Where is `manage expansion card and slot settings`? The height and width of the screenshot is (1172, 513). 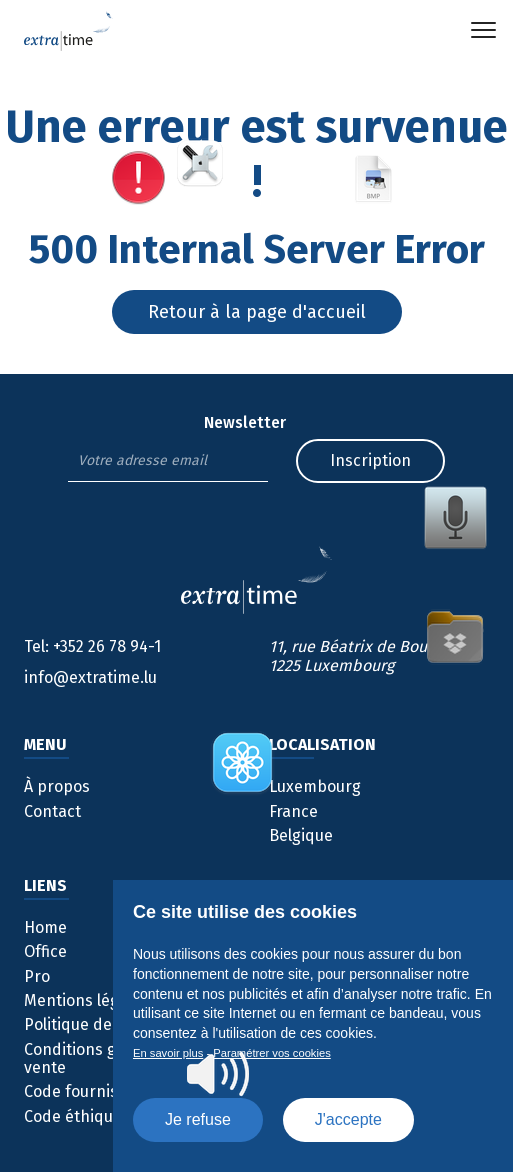 manage expansion card and slot settings is located at coordinates (200, 163).